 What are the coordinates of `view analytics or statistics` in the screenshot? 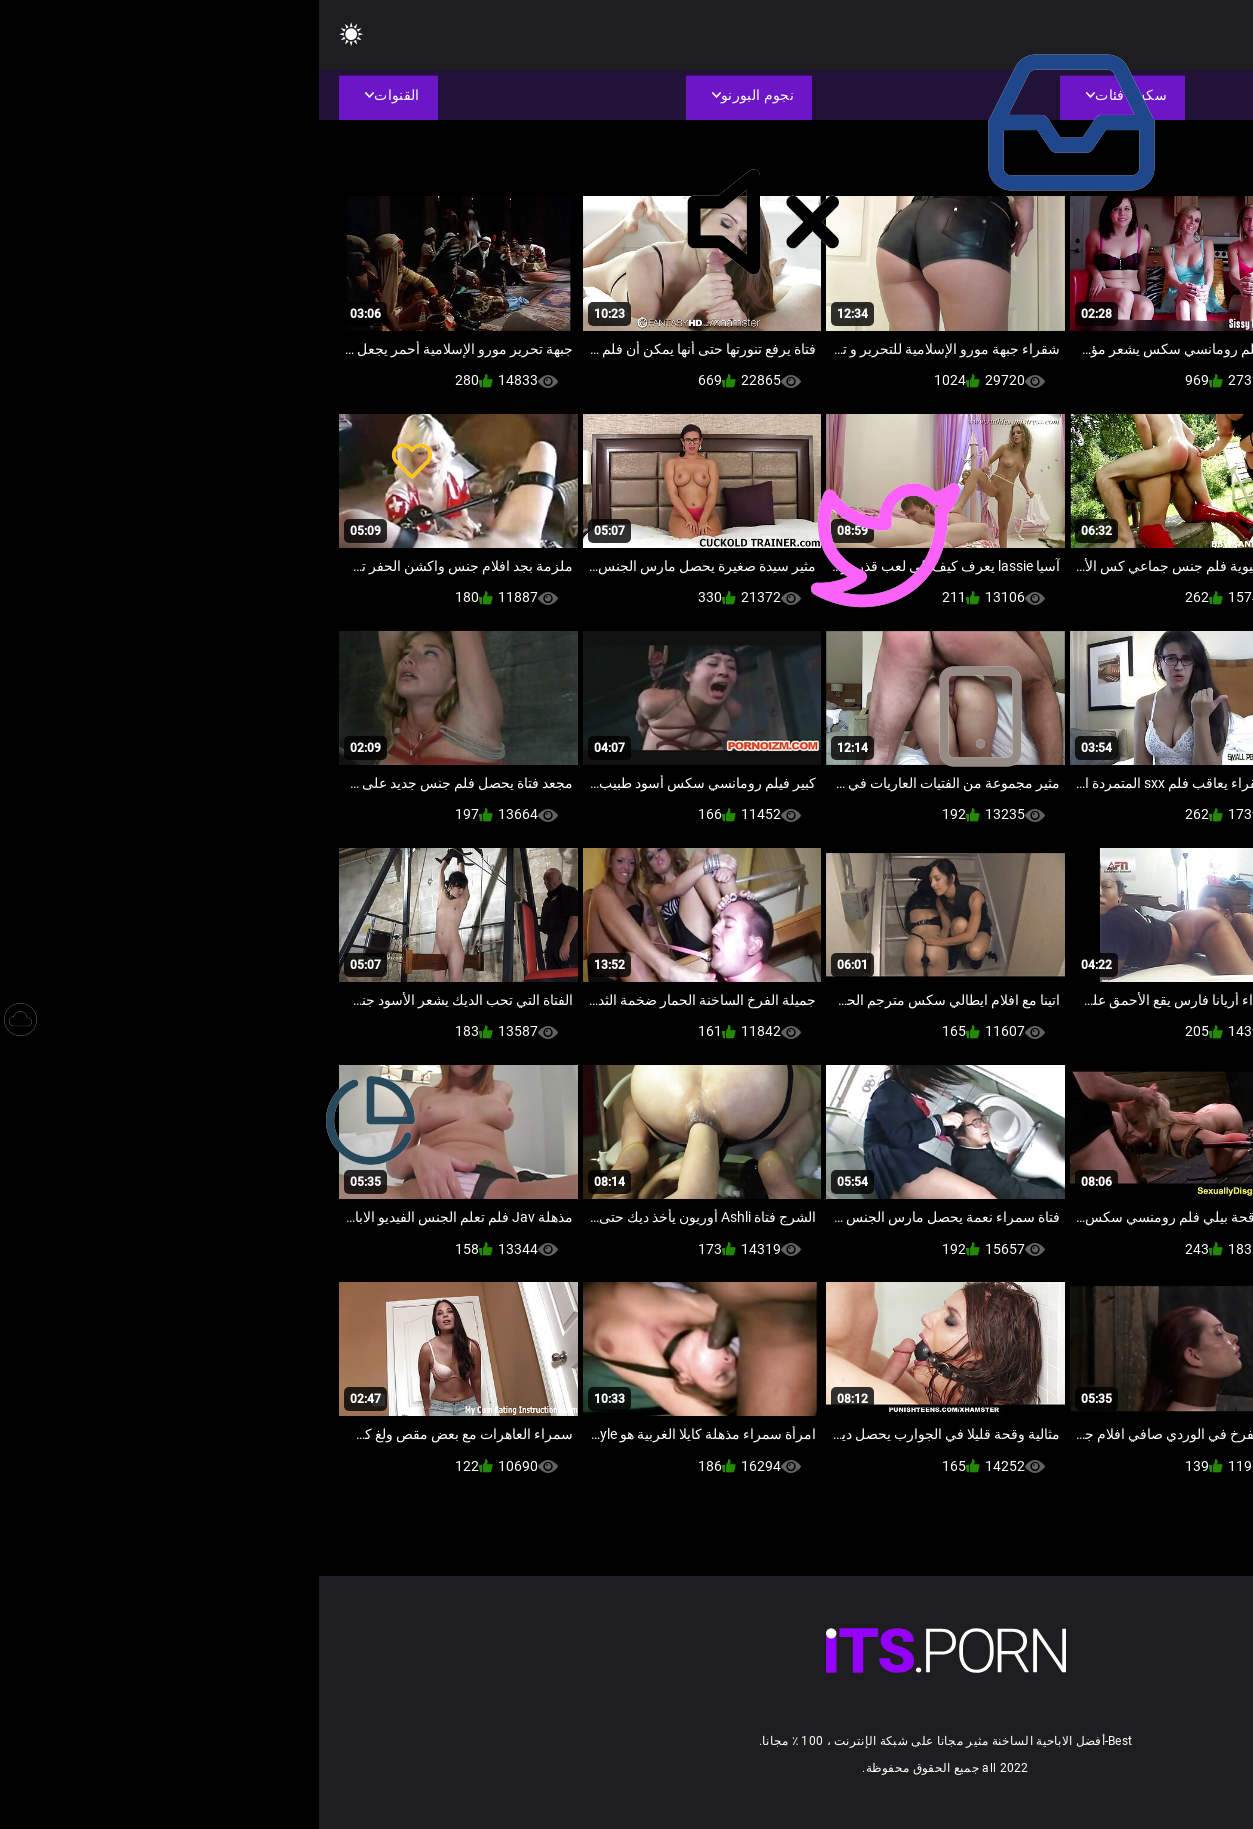 It's located at (370, 1120).